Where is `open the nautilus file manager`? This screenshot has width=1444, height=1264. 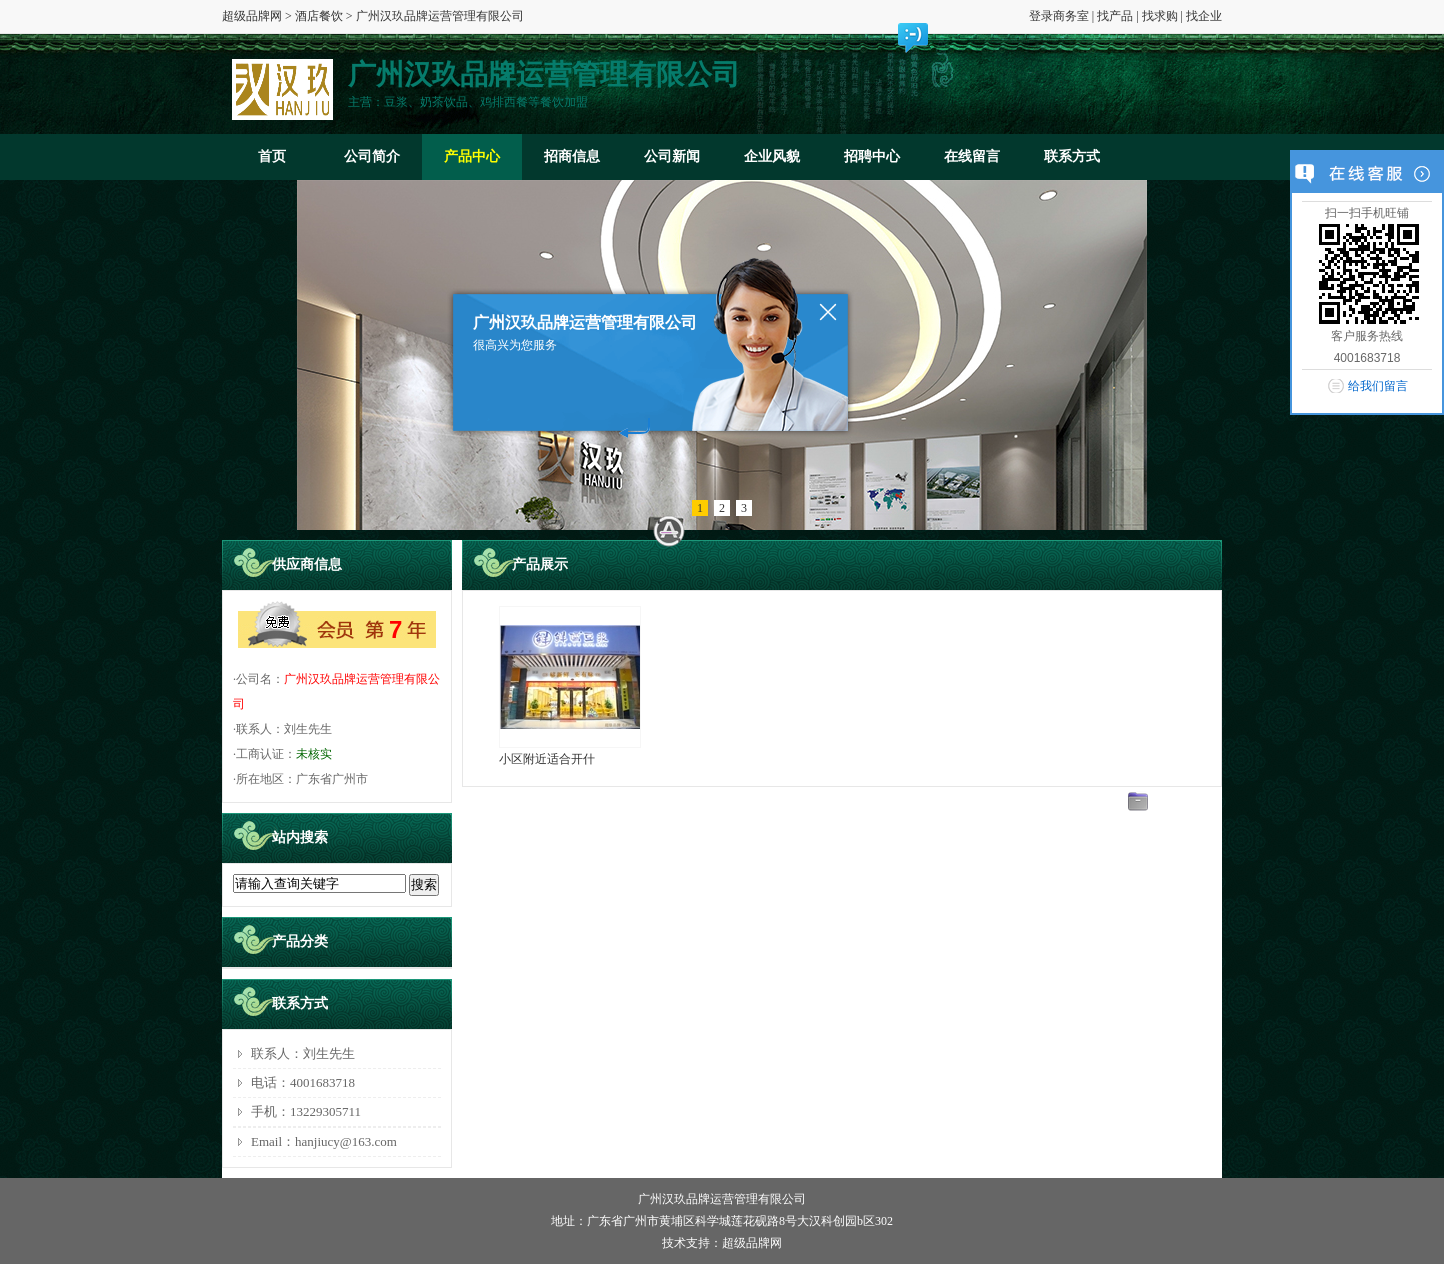 open the nautilus file manager is located at coordinates (1138, 801).